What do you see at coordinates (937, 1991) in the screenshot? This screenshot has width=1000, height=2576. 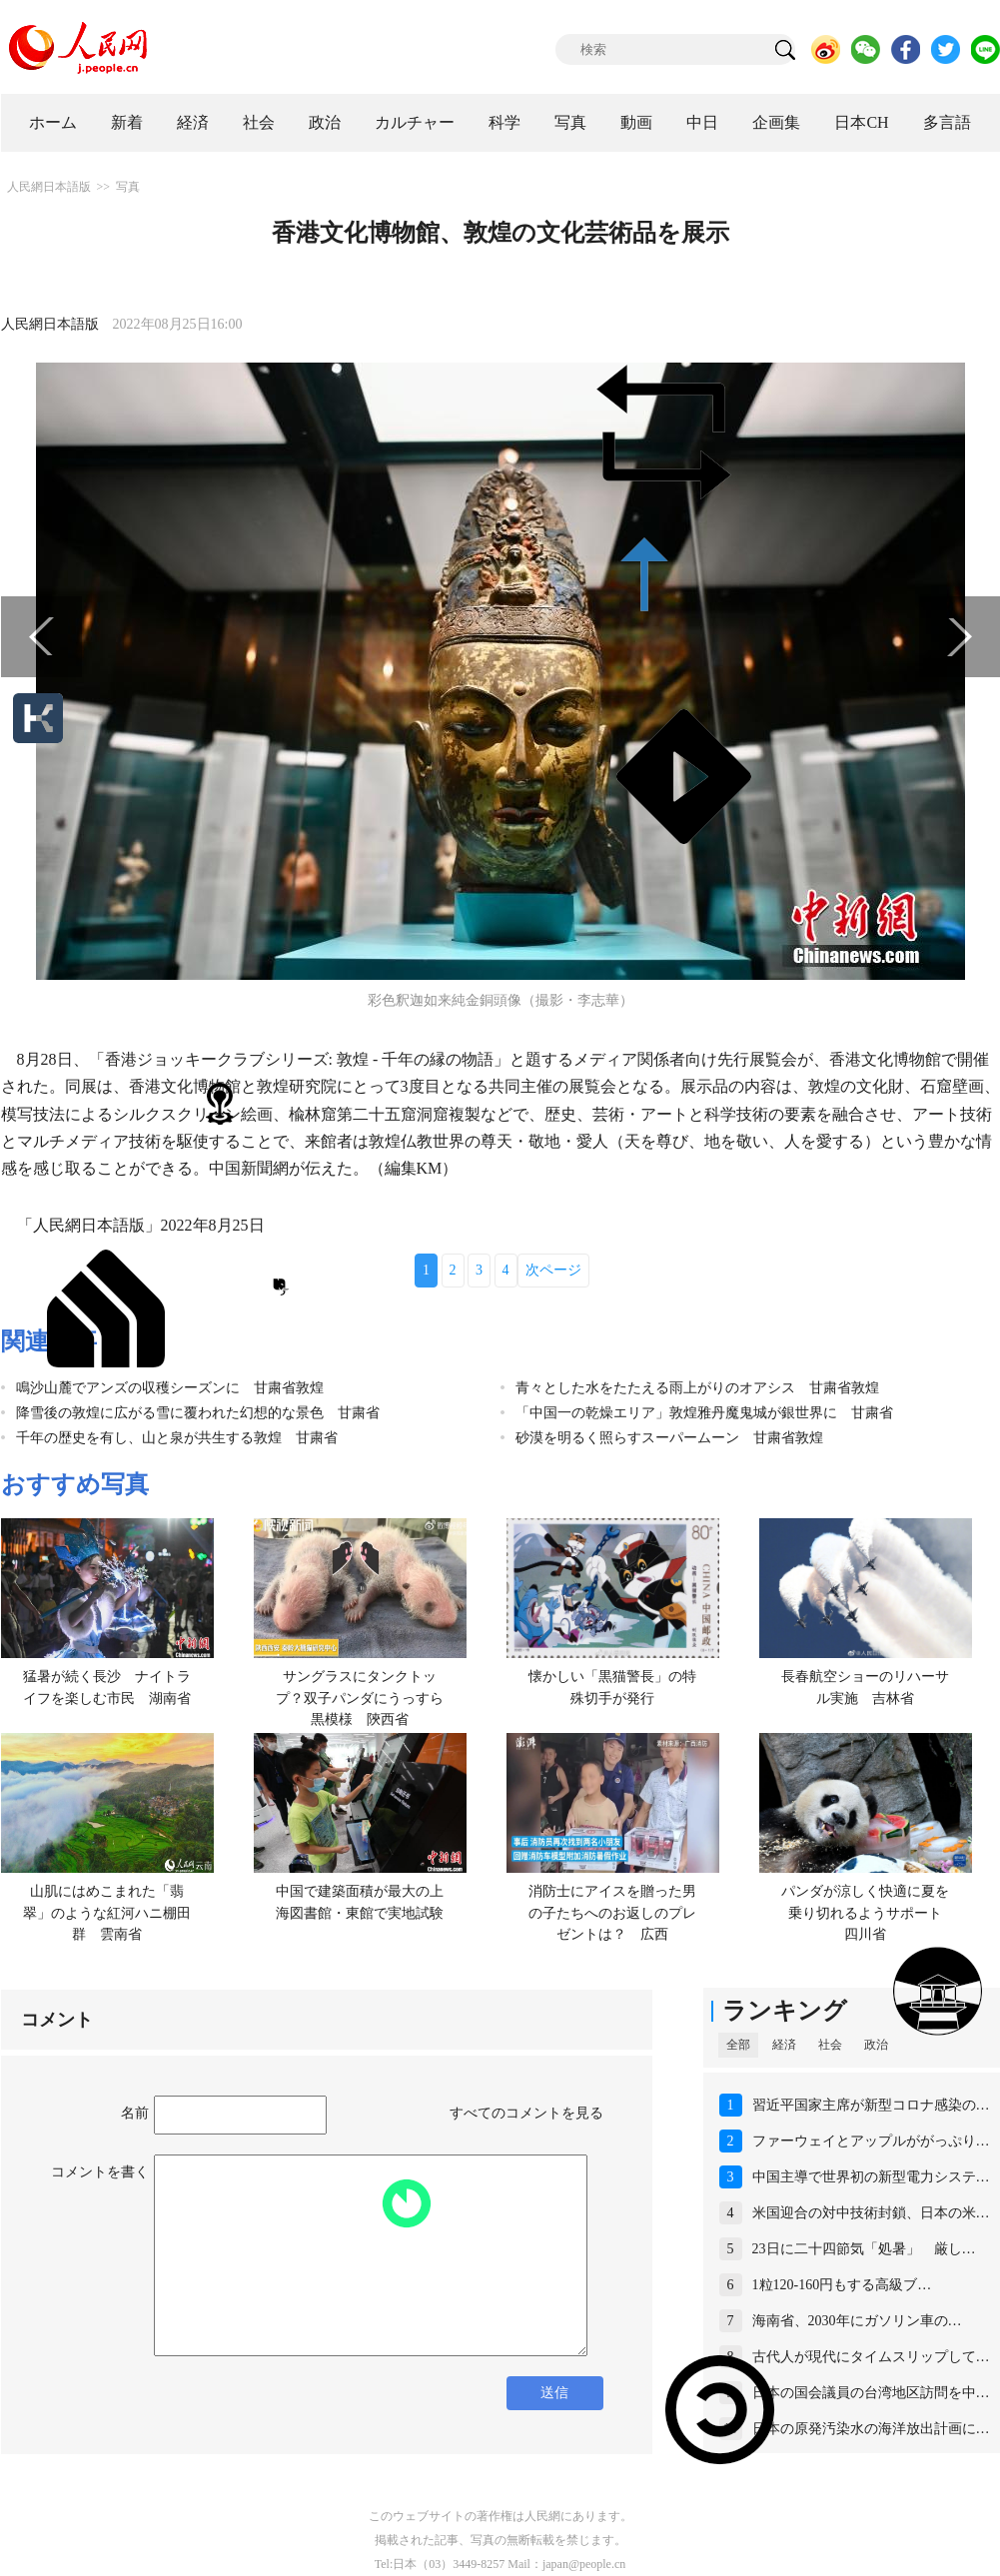 I see `watchtower container monitoring service logo` at bounding box center [937, 1991].